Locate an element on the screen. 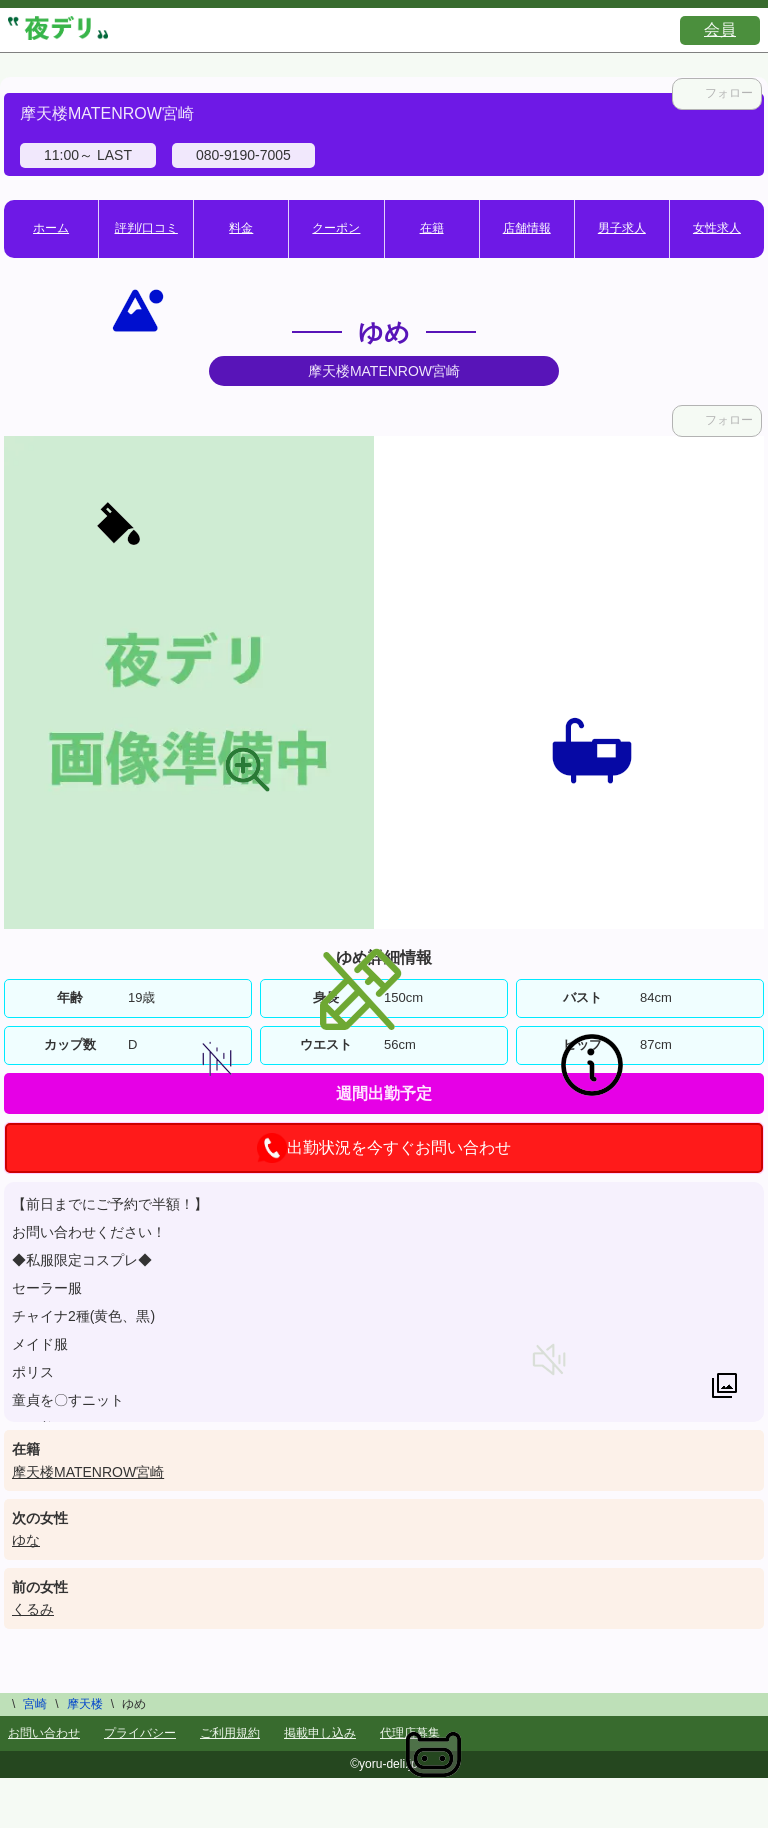  mute audio is located at coordinates (548, 1359).